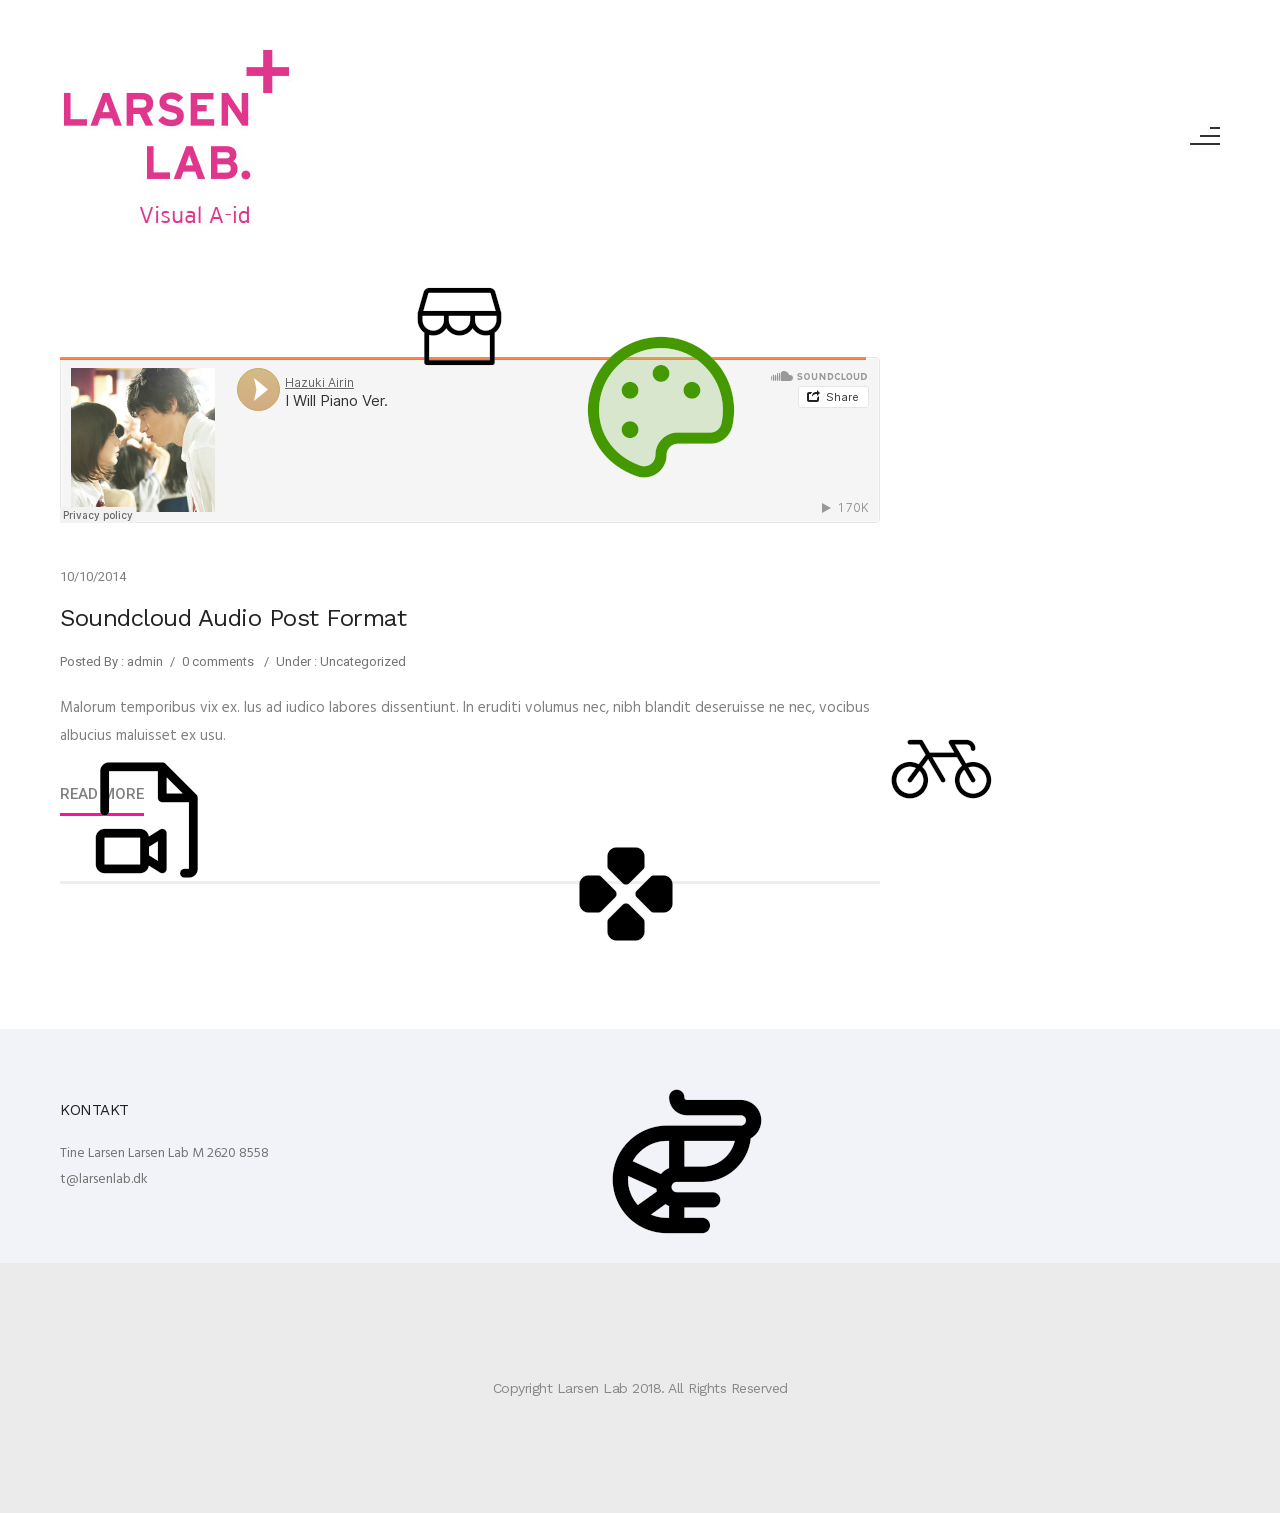  What do you see at coordinates (459, 326) in the screenshot?
I see `browse the online store or marketplace` at bounding box center [459, 326].